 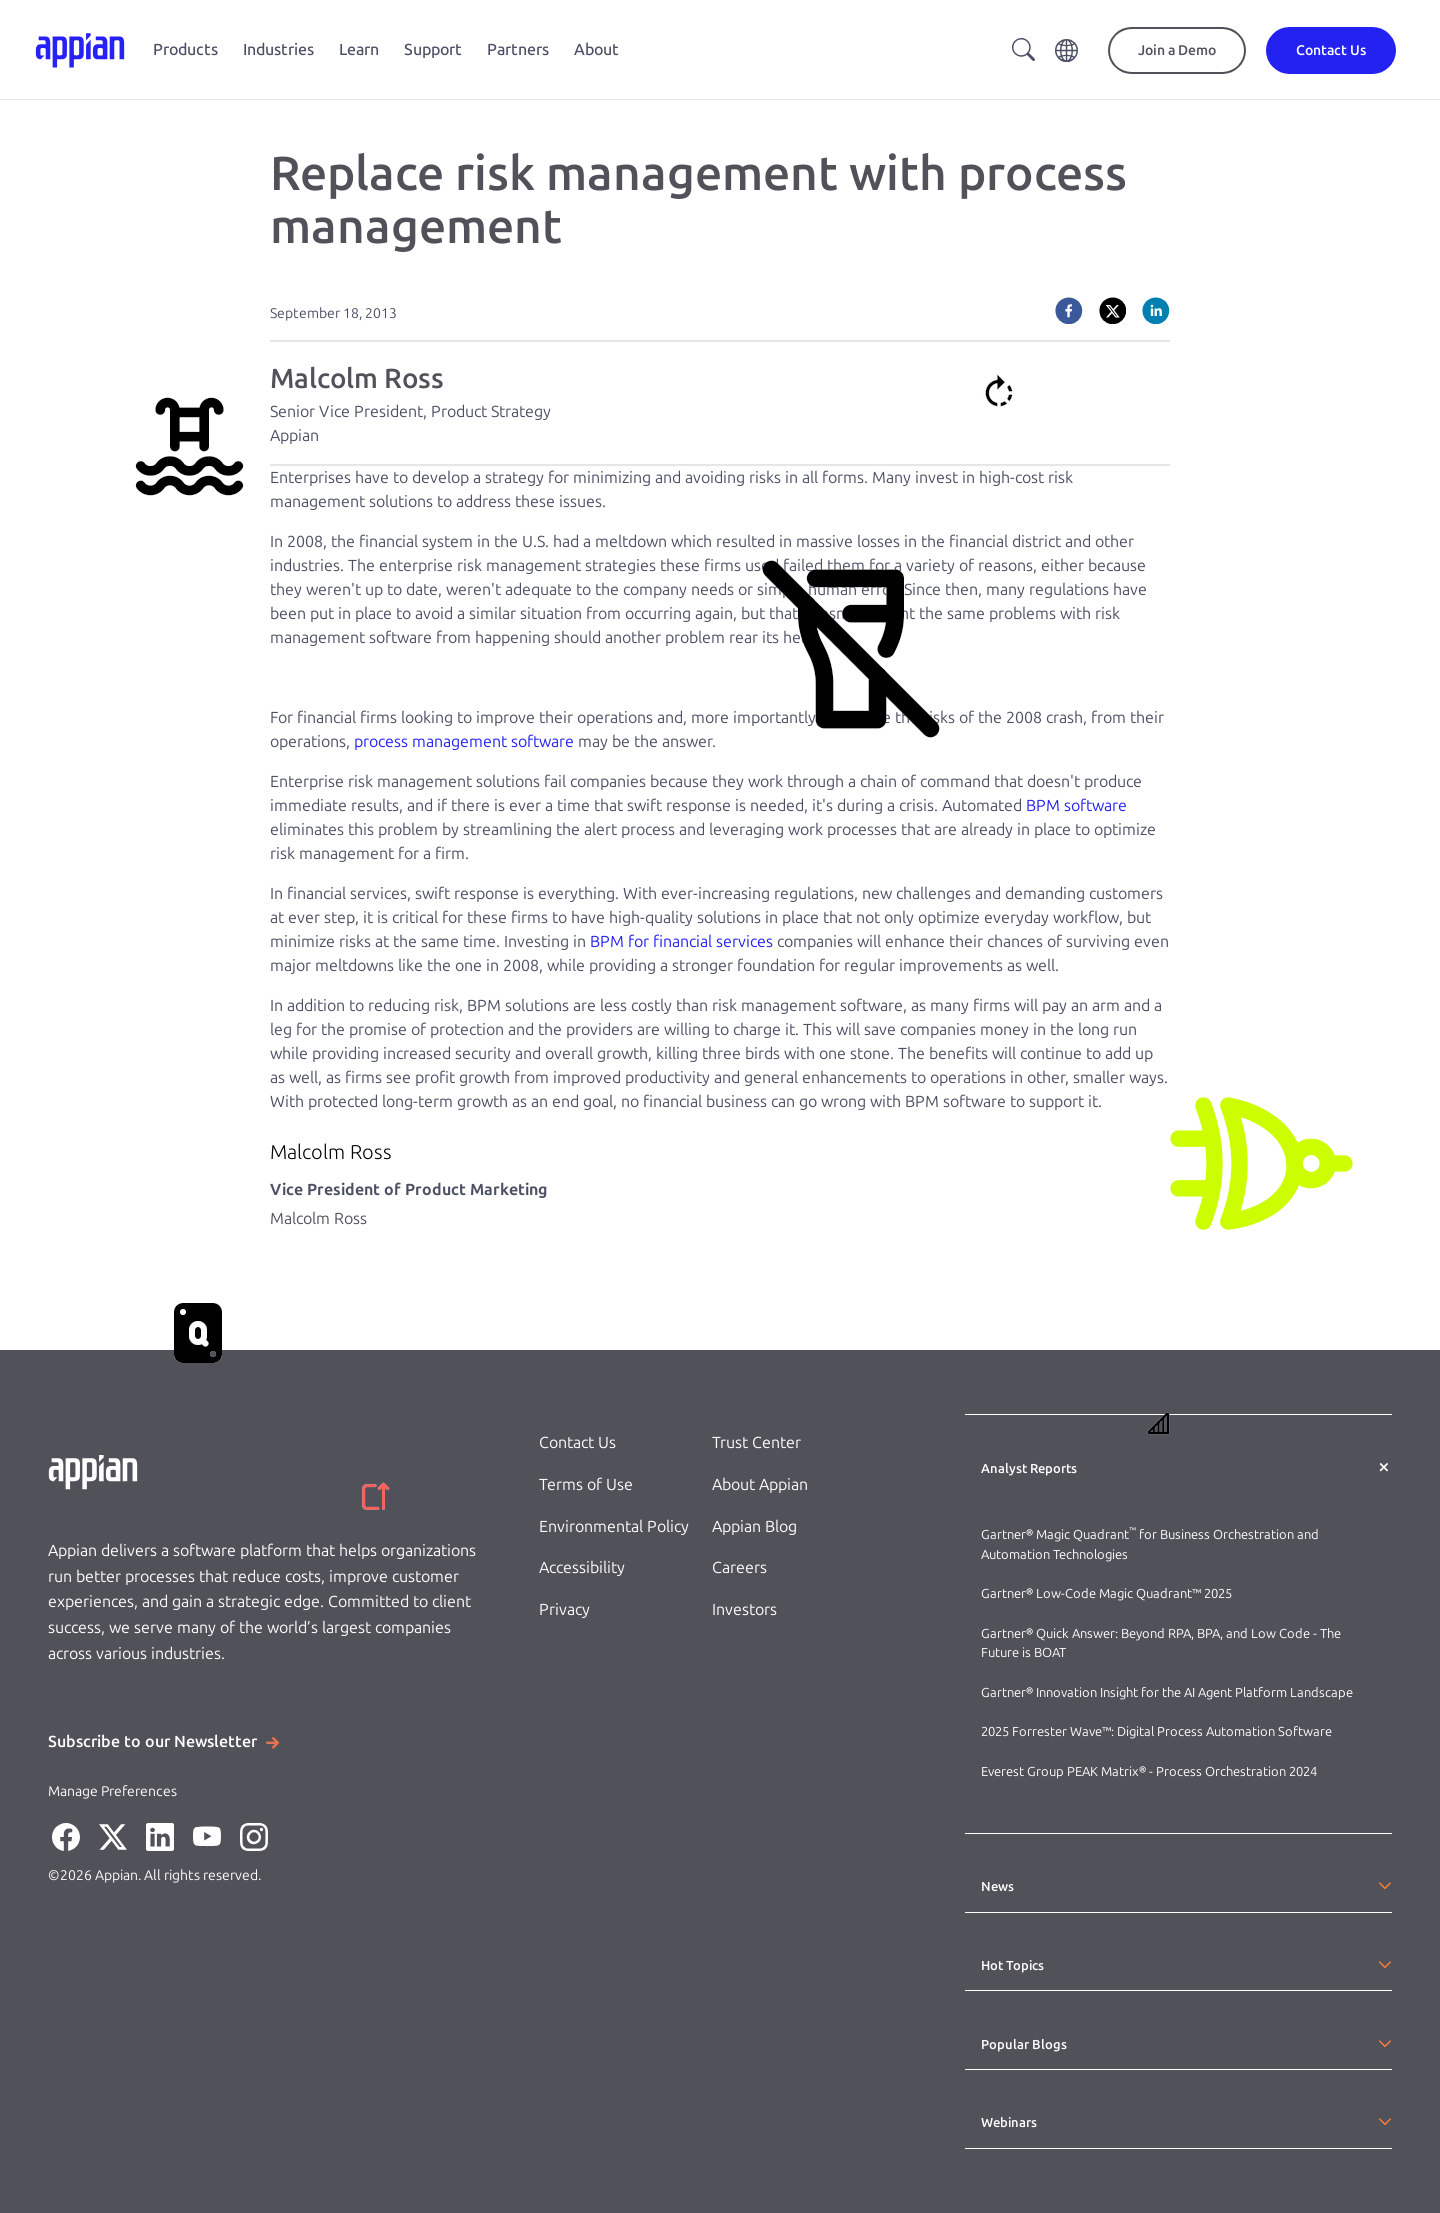 I want to click on indicates full cellular signal strength, so click(x=1158, y=1423).